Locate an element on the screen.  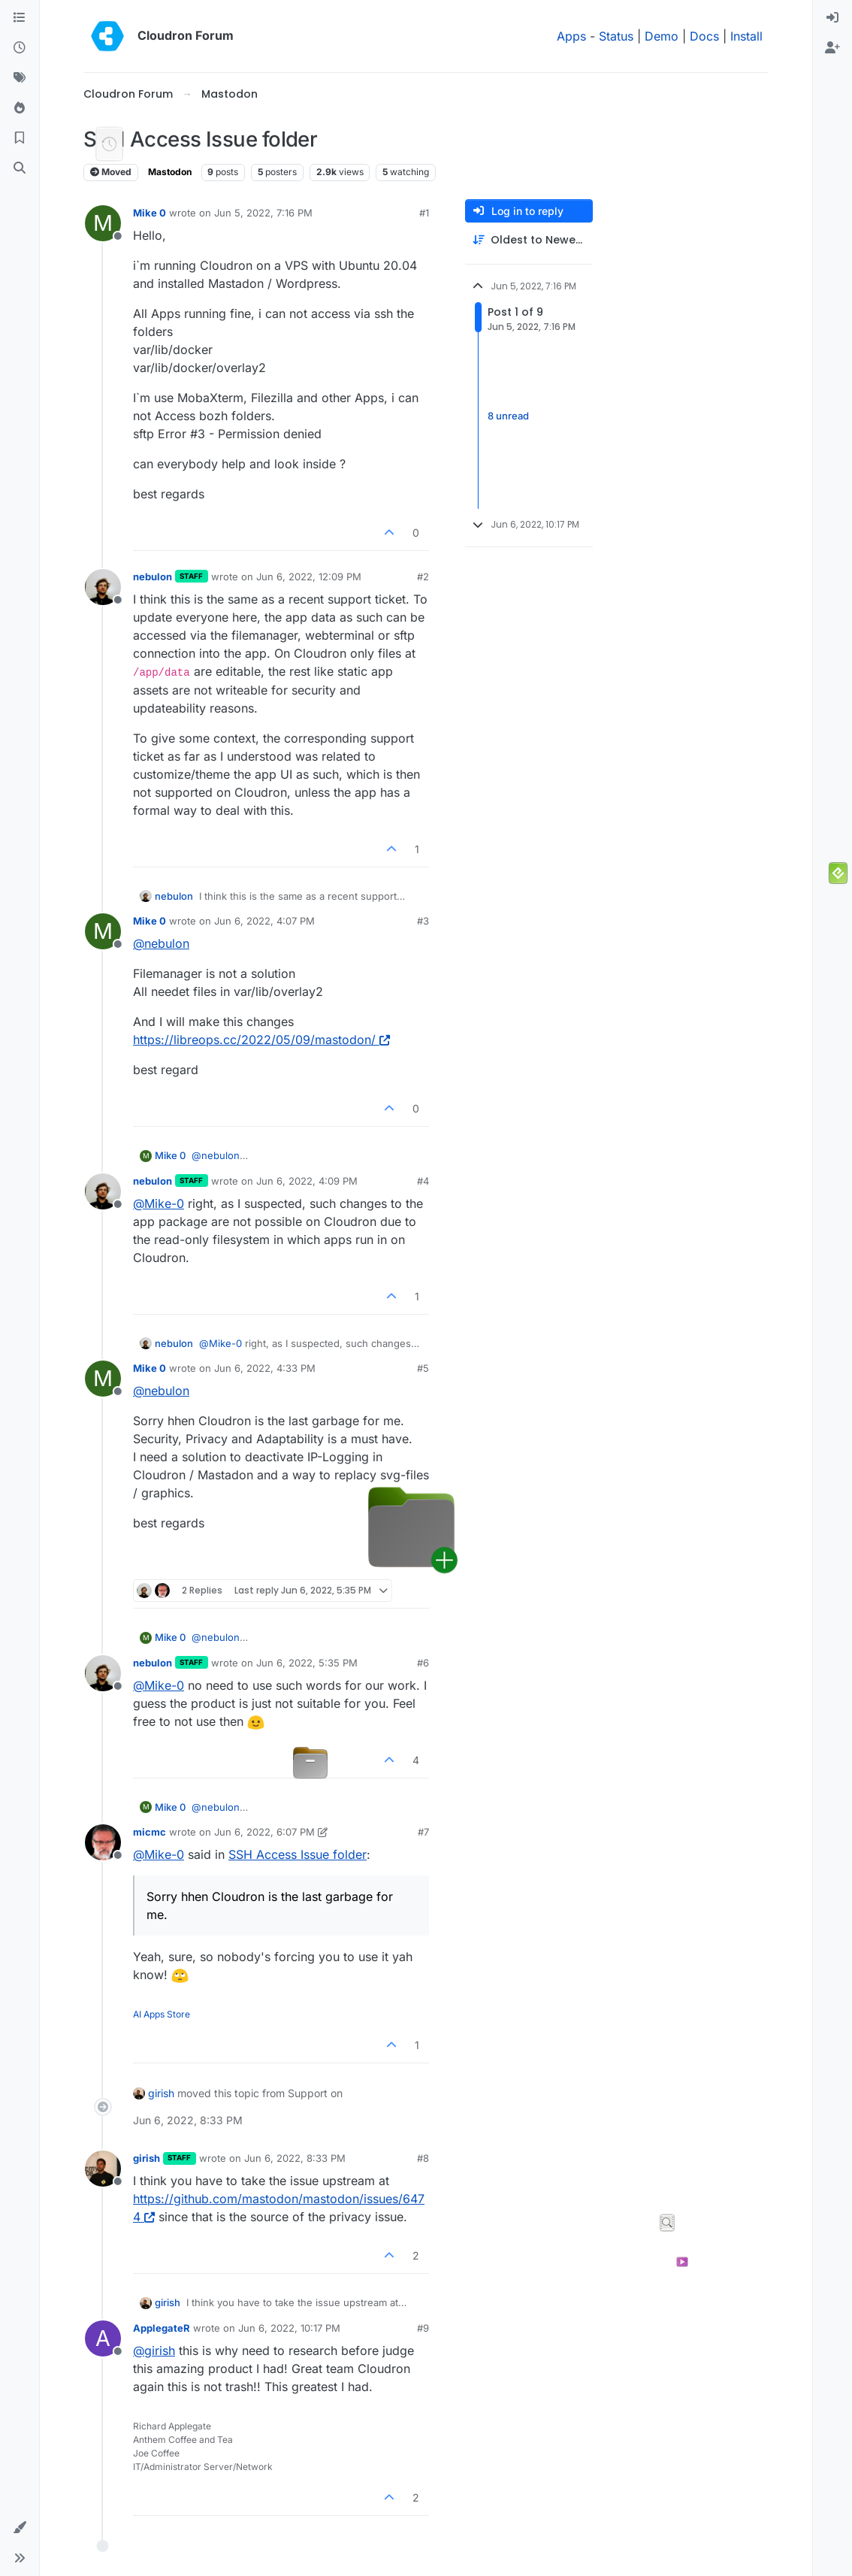
create a new folder is located at coordinates (411, 1527).